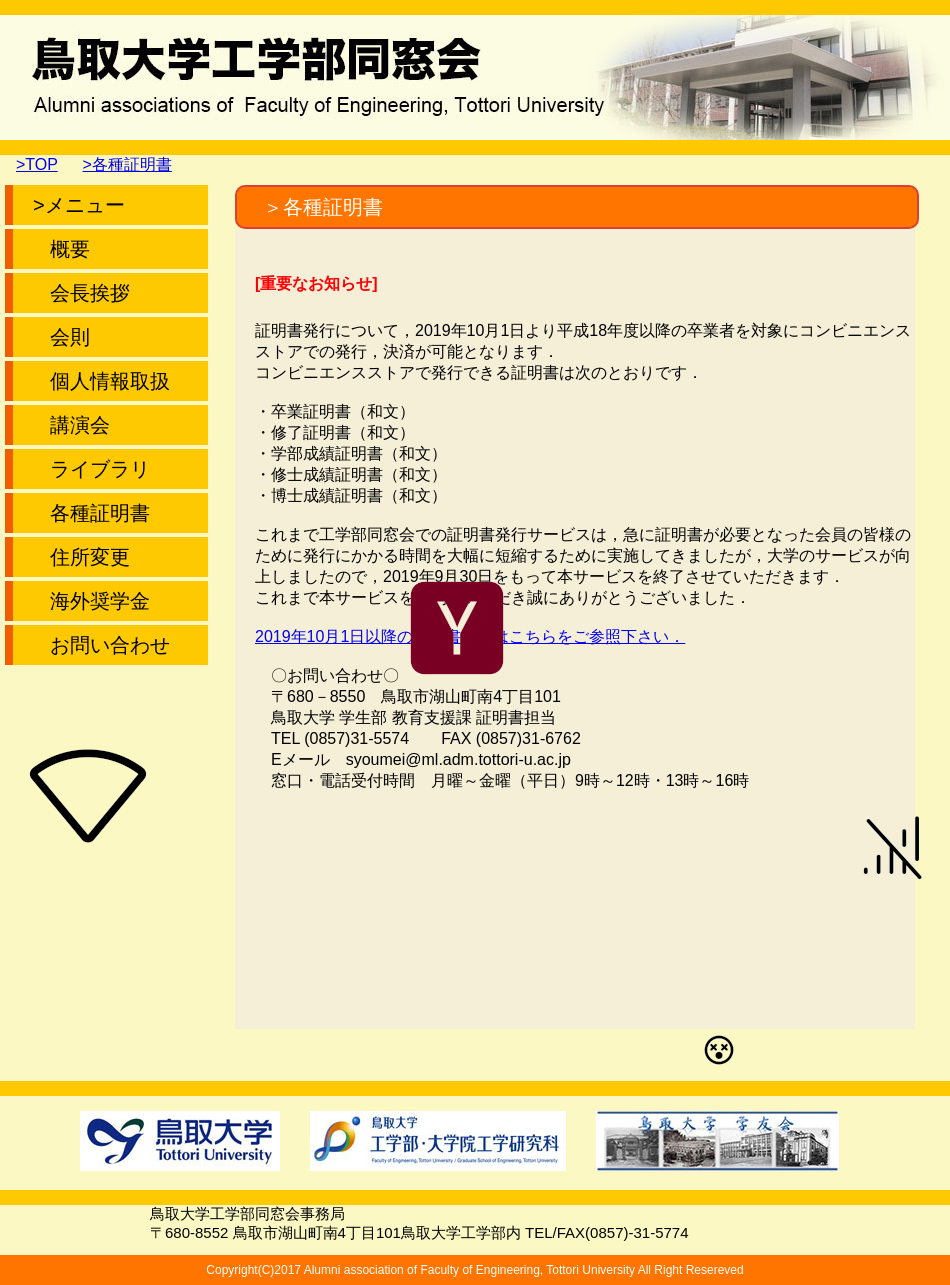 The image size is (950, 1285). What do you see at coordinates (88, 796) in the screenshot?
I see `no wifi signal available` at bounding box center [88, 796].